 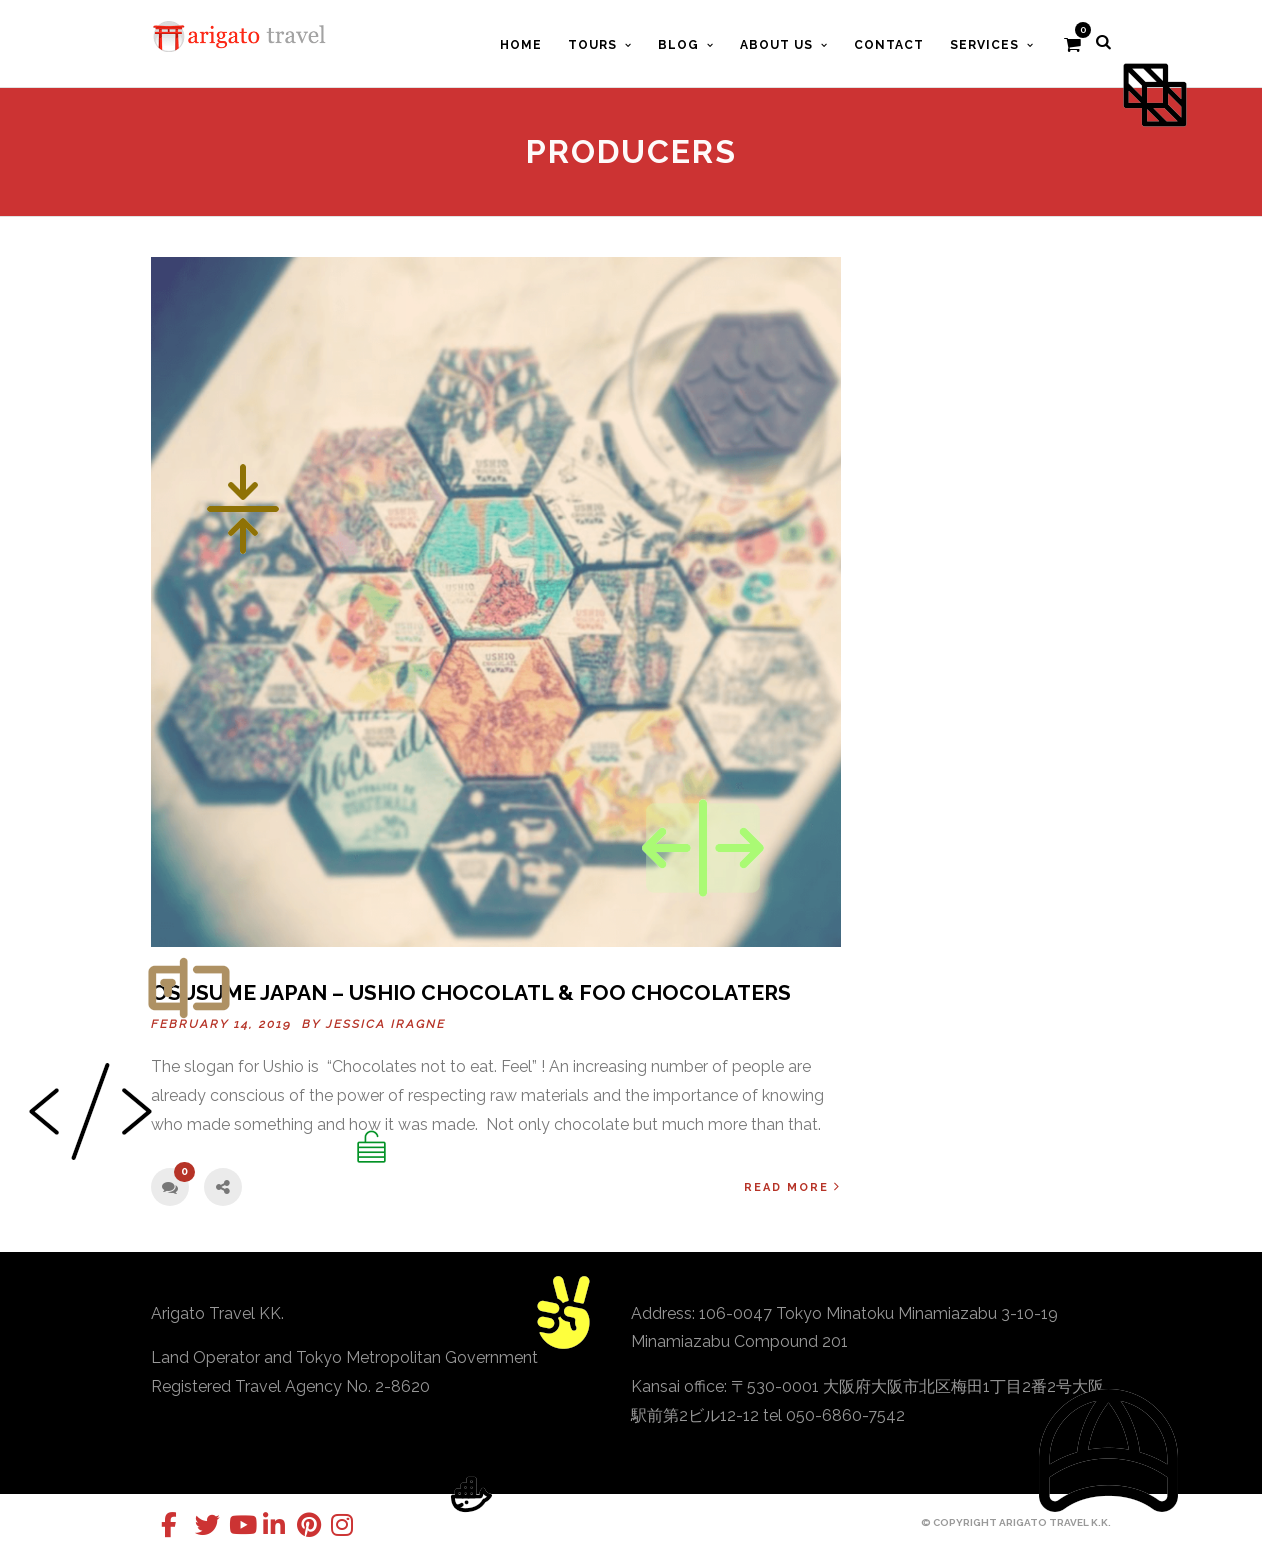 I want to click on collapse content vertically, so click(x=243, y=509).